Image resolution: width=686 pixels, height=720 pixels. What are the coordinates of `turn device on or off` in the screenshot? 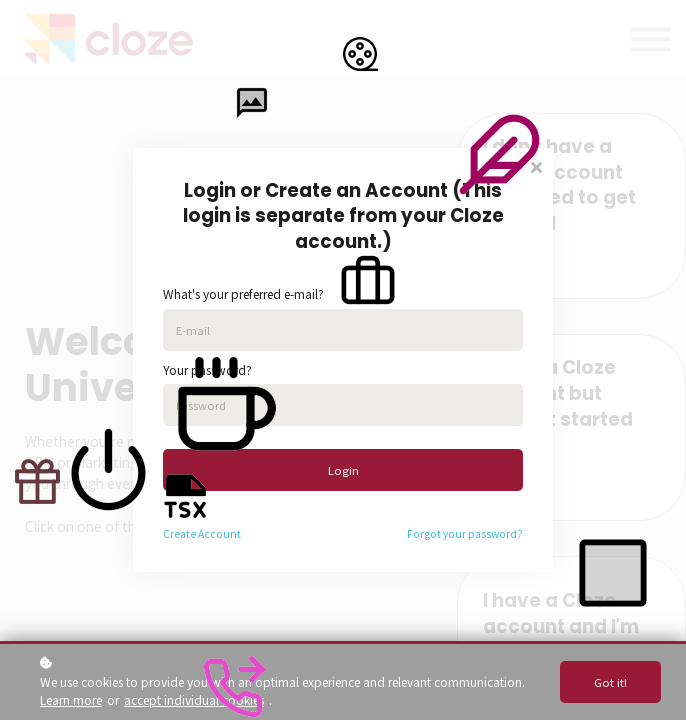 It's located at (108, 469).